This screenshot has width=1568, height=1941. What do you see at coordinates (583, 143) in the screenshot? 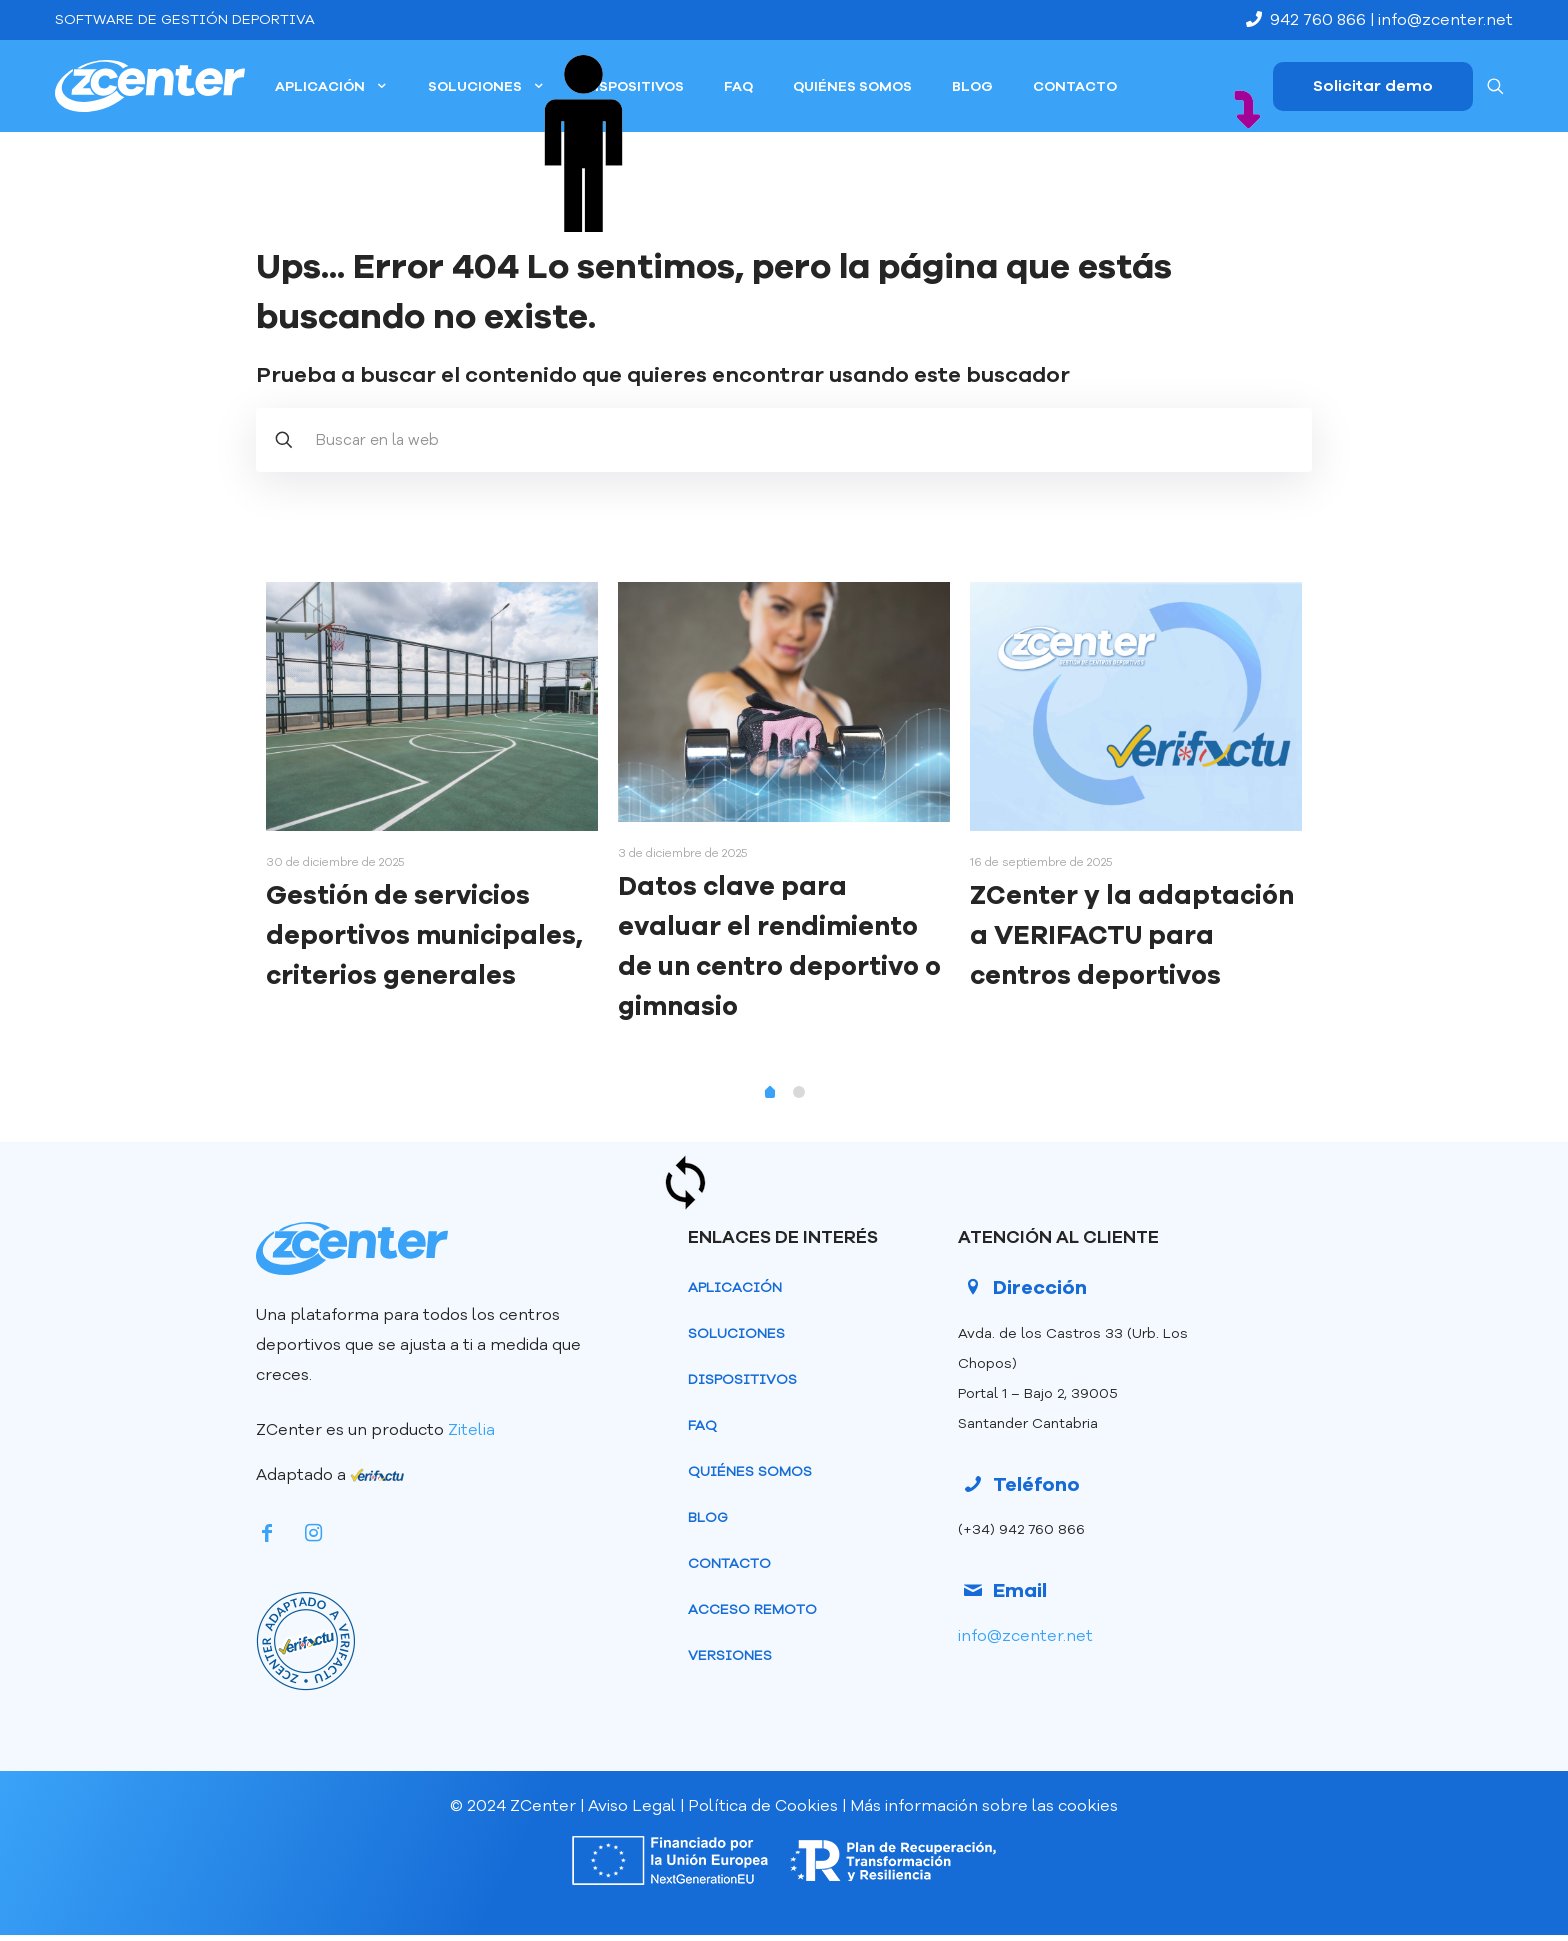
I see `select male gender option` at bounding box center [583, 143].